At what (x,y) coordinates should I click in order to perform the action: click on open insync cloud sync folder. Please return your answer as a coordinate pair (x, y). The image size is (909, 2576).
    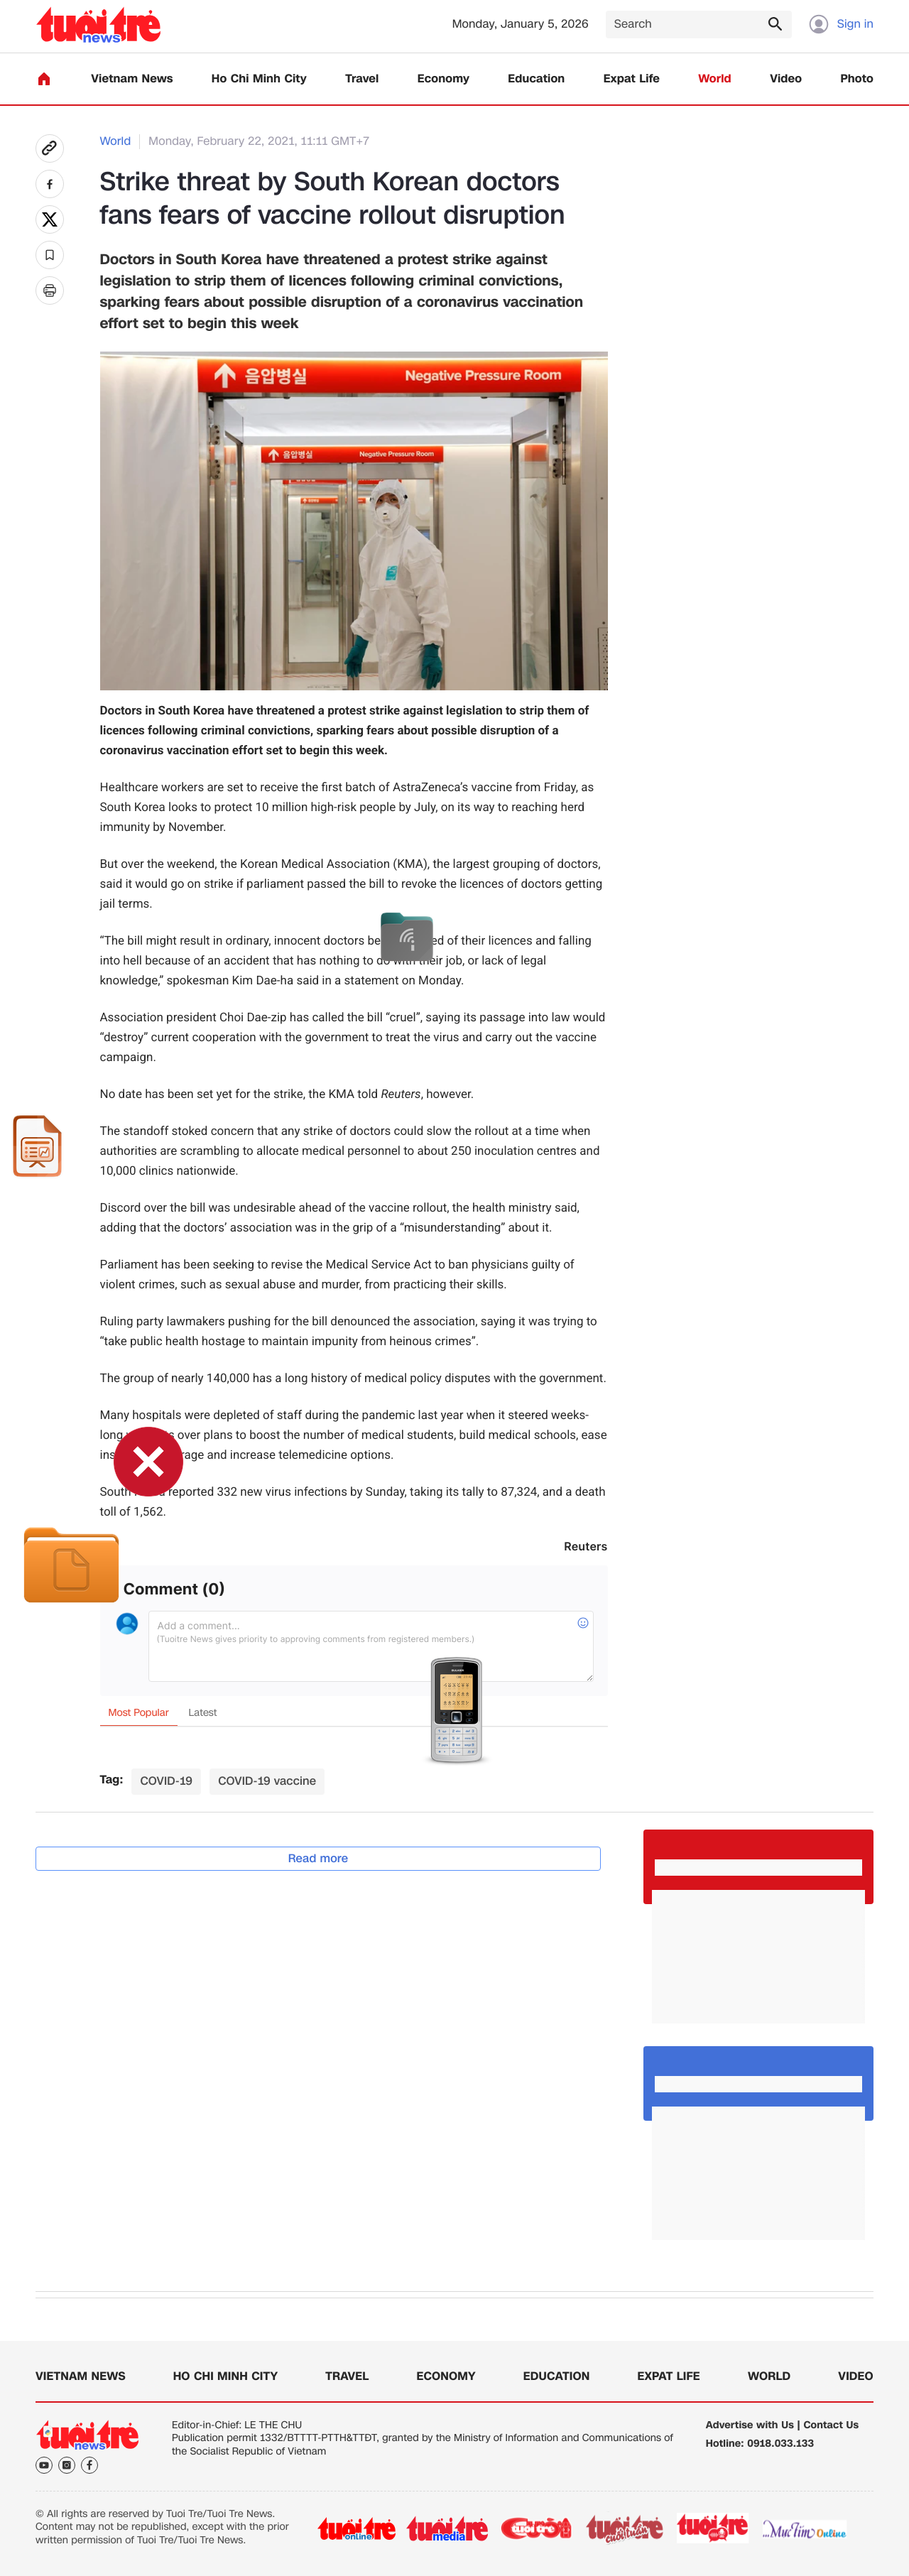
    Looking at the image, I should click on (407, 937).